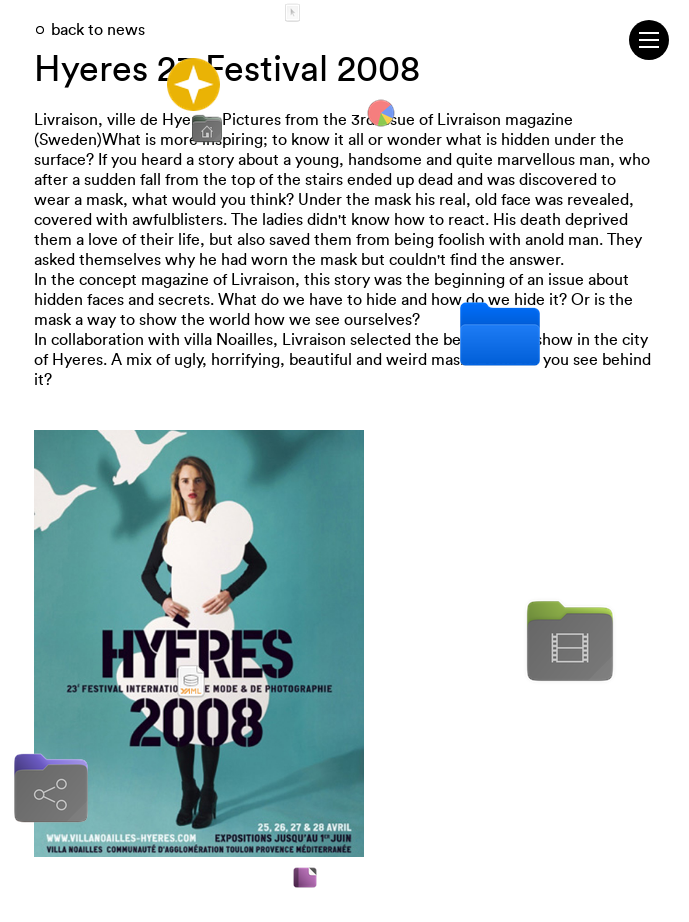 The width and height of the screenshot is (689, 922). I want to click on open your videos folder, so click(570, 641).